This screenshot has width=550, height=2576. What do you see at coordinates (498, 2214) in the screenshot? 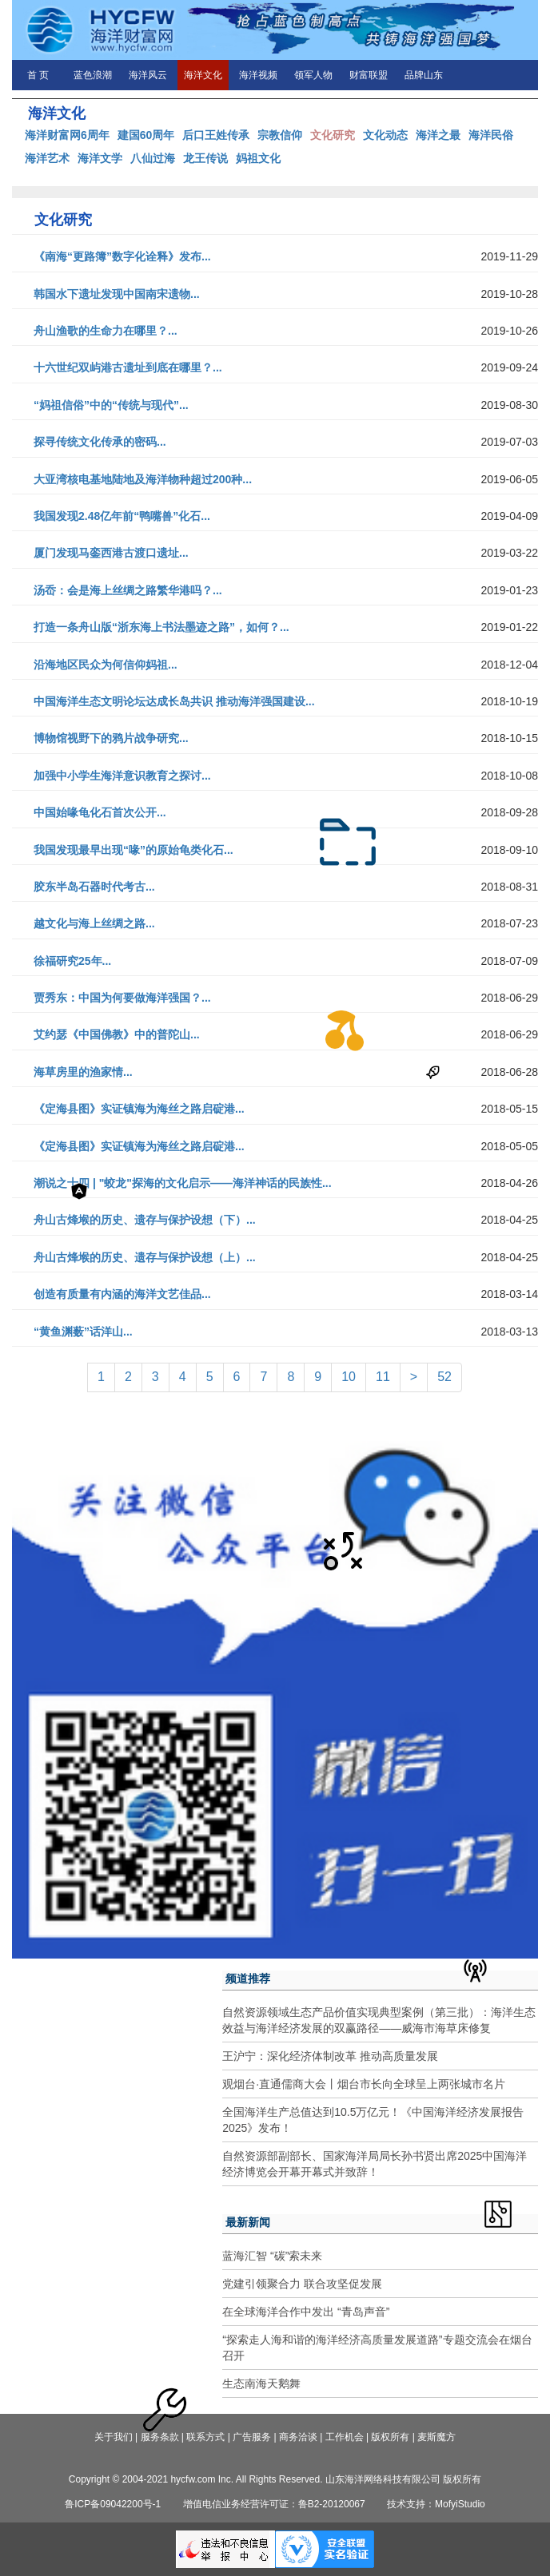
I see `access hardware or circuit settings` at bounding box center [498, 2214].